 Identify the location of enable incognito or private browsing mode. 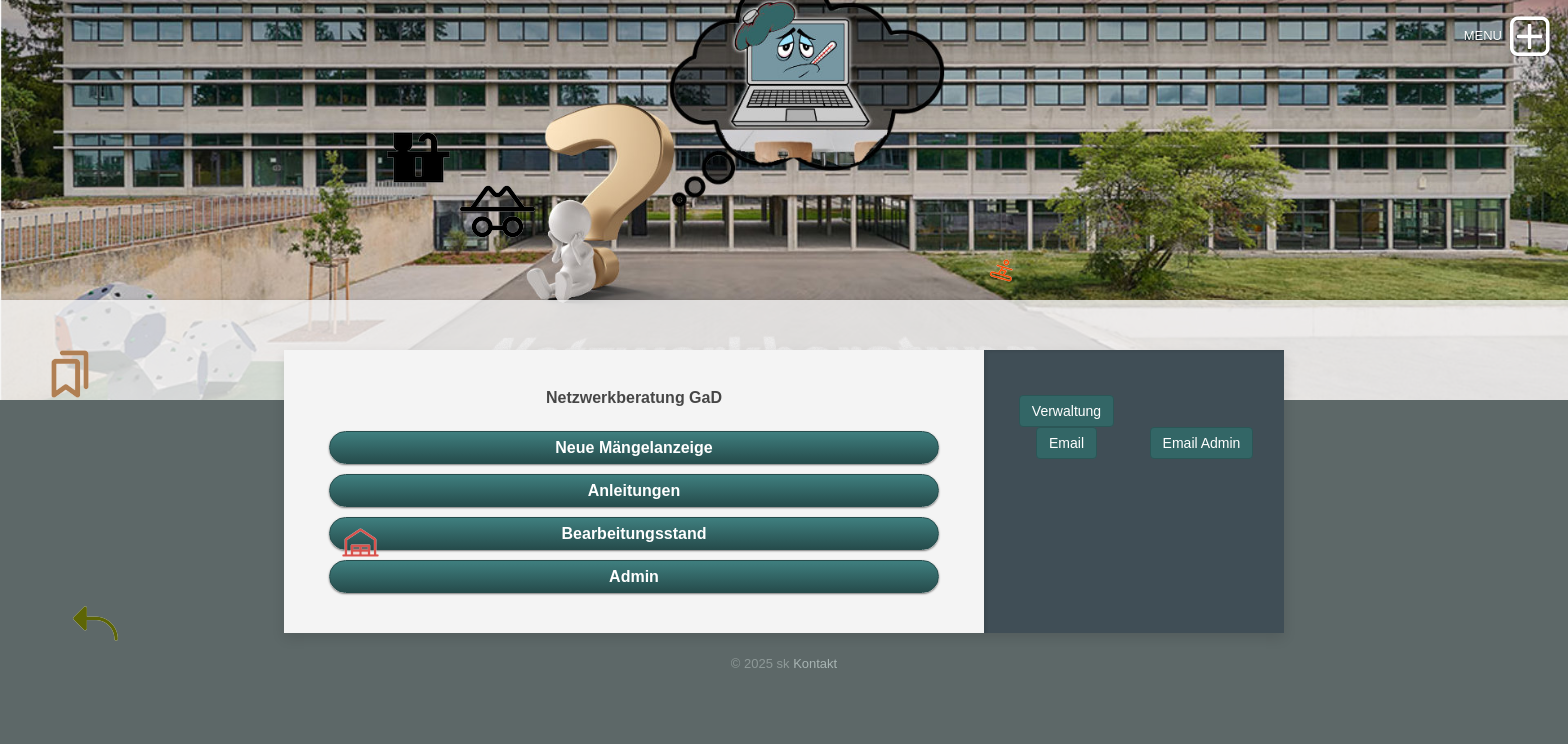
(497, 211).